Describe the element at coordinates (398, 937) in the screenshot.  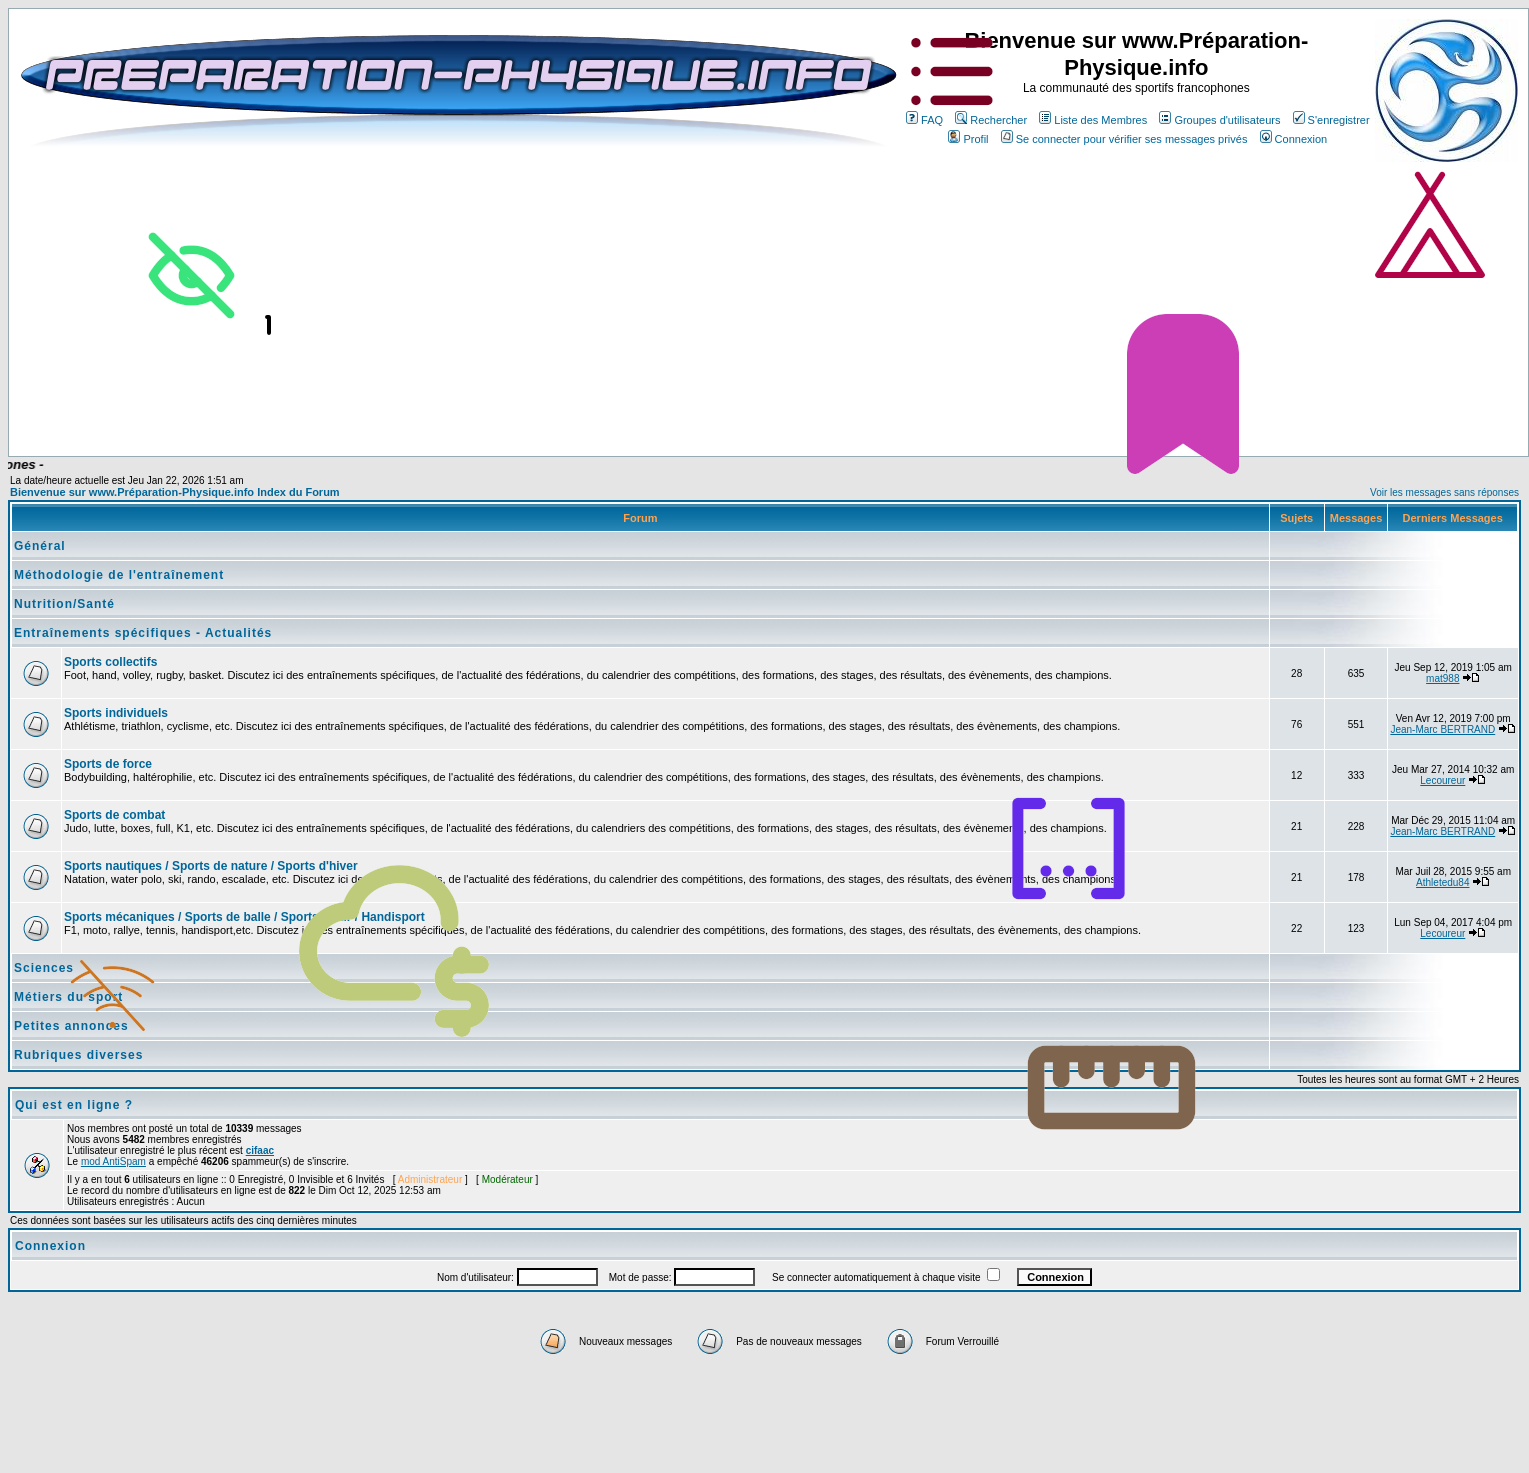
I see `view cloud storage pricing or billing` at that location.